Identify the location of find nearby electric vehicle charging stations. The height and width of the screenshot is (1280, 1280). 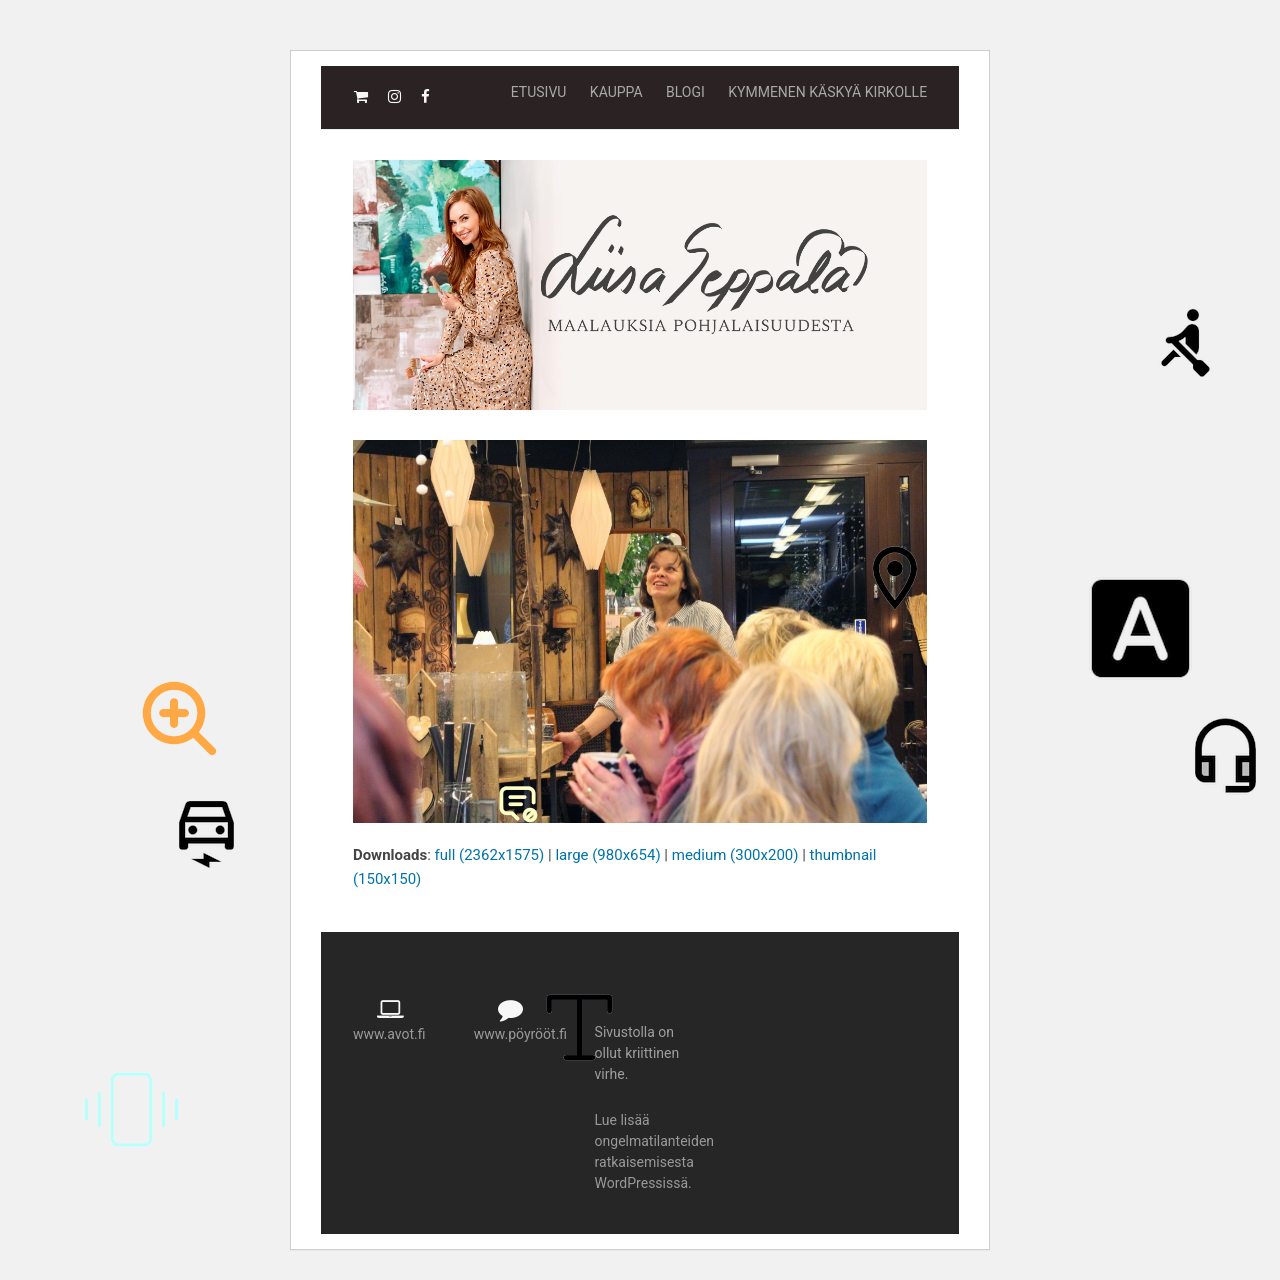
(206, 834).